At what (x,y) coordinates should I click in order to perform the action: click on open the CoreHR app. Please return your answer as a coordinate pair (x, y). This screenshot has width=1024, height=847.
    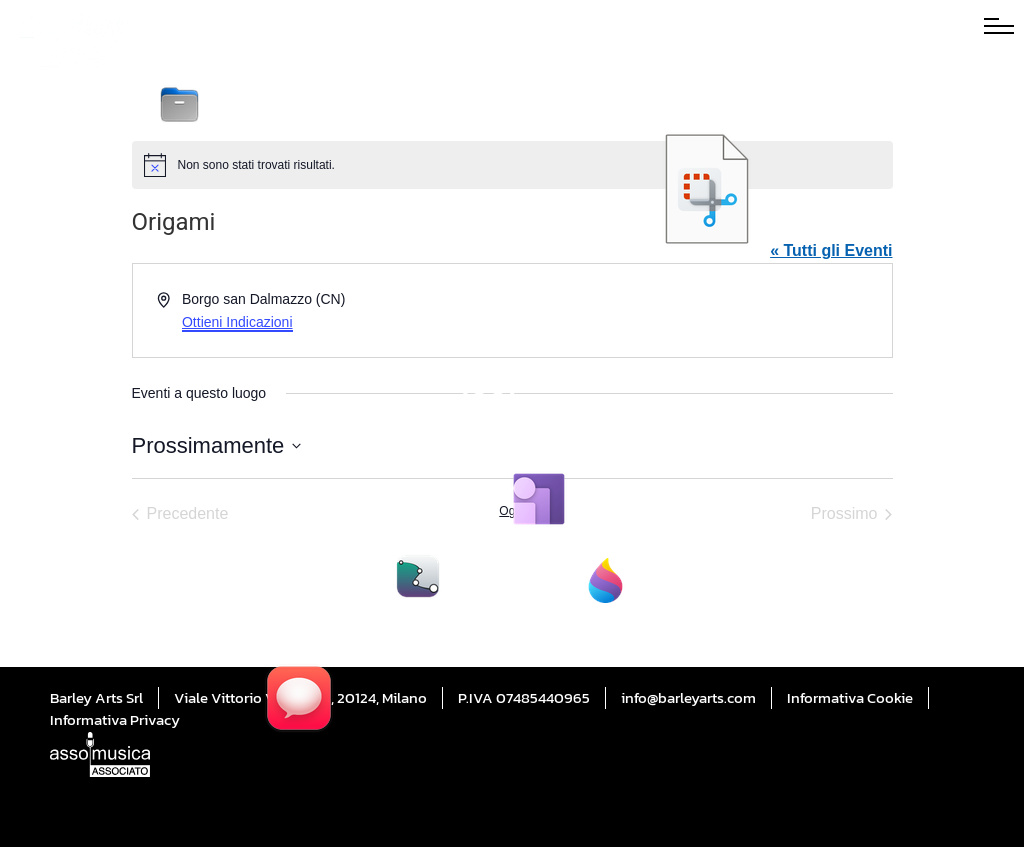
    Looking at the image, I should click on (539, 499).